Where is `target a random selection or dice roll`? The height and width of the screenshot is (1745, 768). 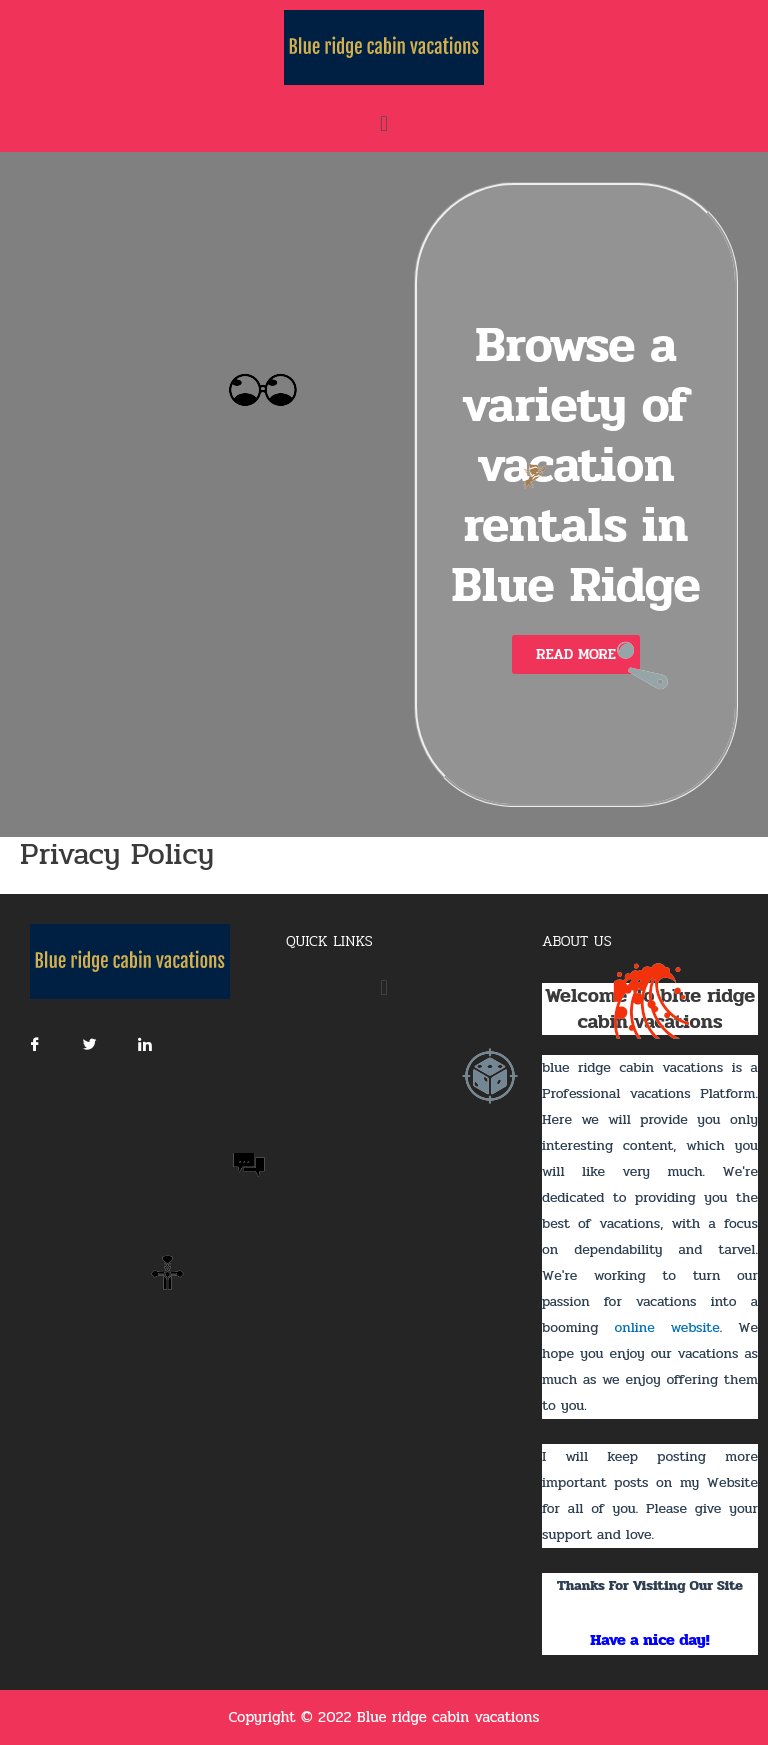 target a random selection or dice roll is located at coordinates (490, 1076).